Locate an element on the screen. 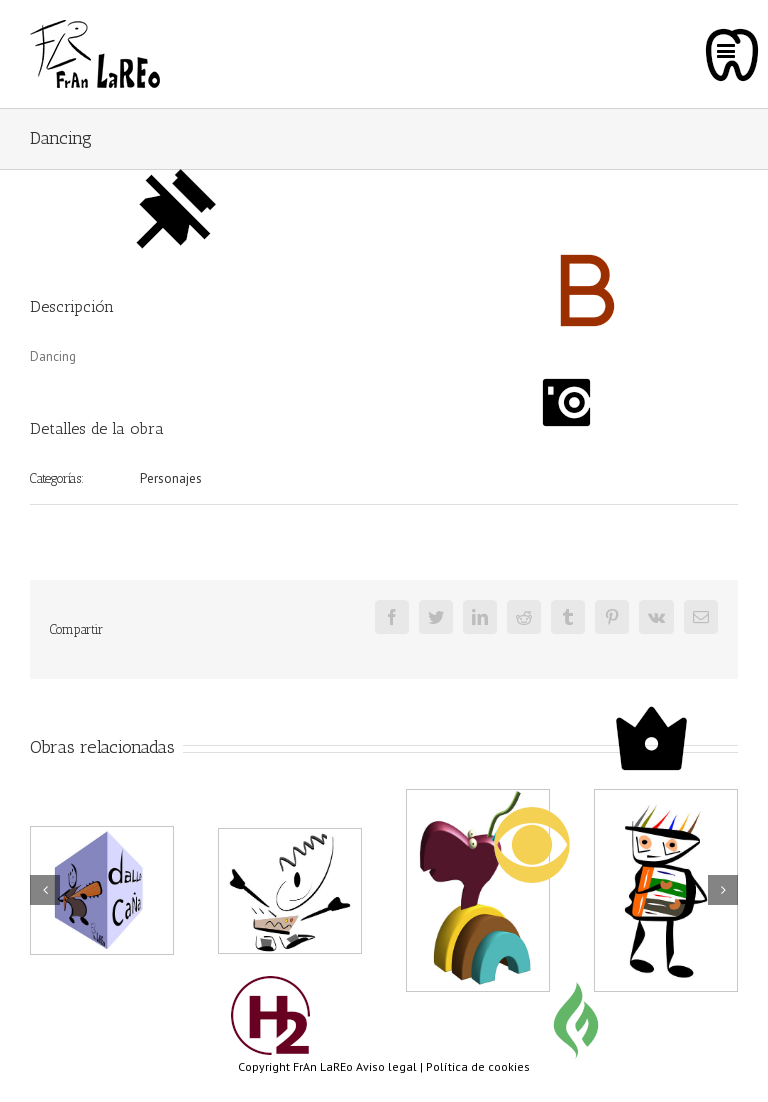 The image size is (768, 1102). access dental health or dentist services is located at coordinates (732, 55).